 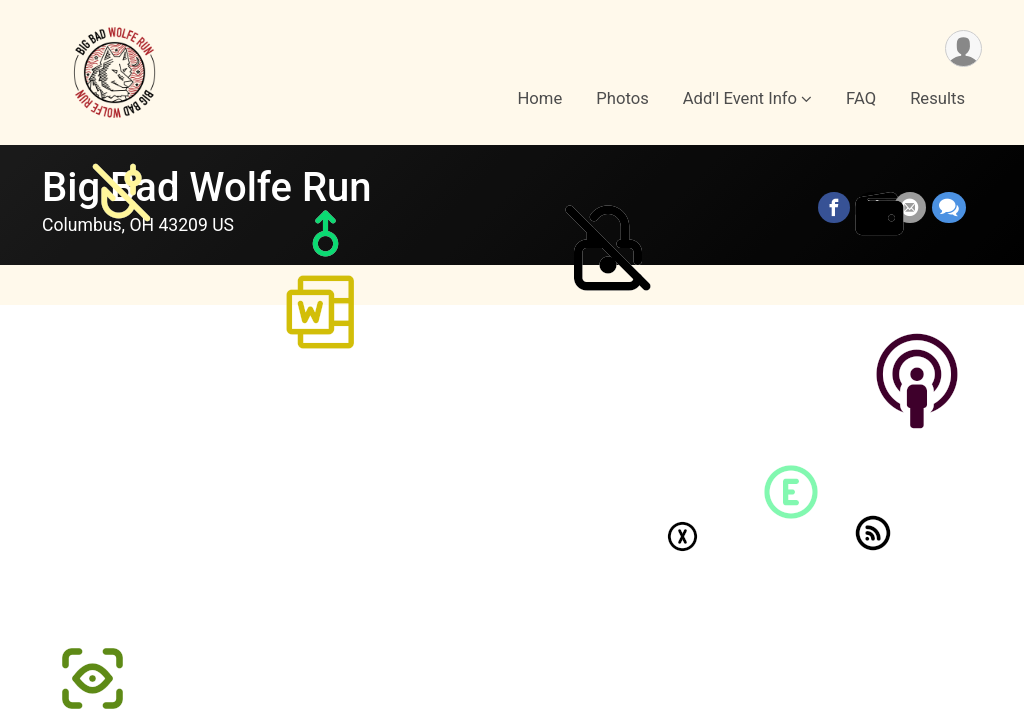 I want to click on disable fishing or hook feature, so click(x=121, y=192).